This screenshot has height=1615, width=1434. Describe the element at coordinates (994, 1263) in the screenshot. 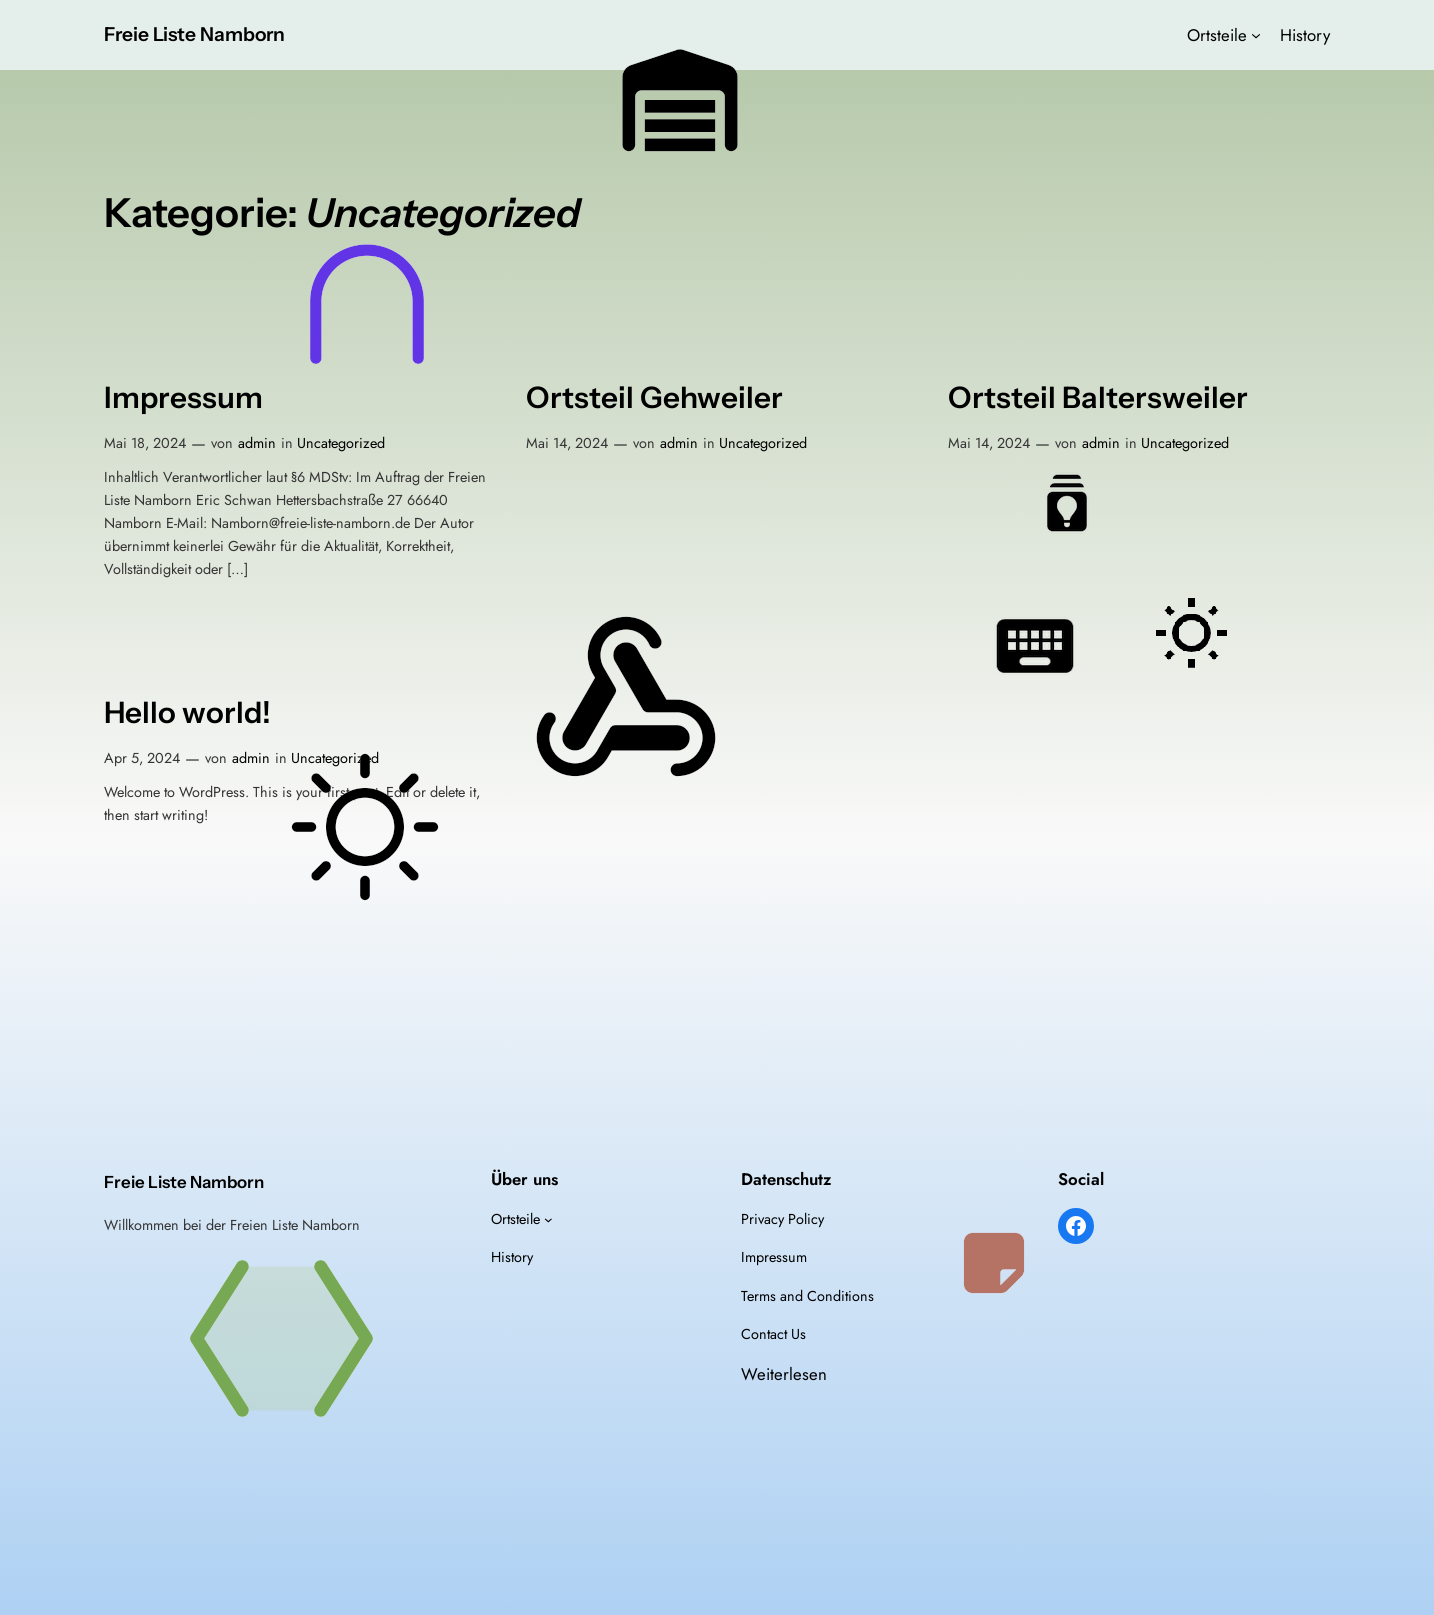

I see `add a new sticky note` at that location.